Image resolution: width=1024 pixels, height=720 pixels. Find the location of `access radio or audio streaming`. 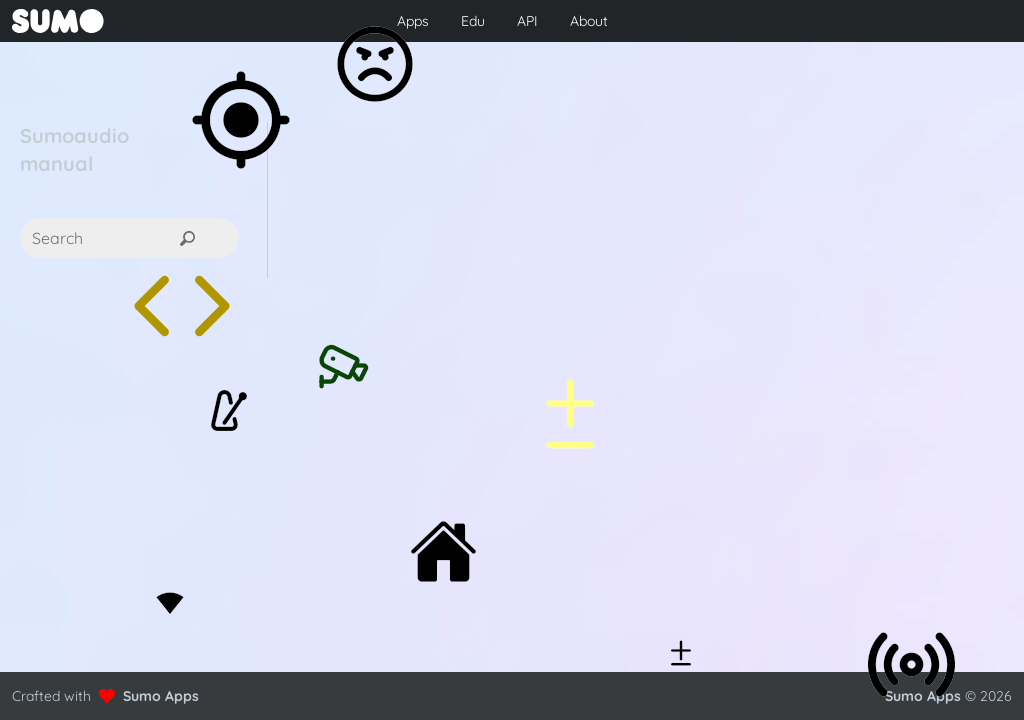

access radio or audio streaming is located at coordinates (911, 664).